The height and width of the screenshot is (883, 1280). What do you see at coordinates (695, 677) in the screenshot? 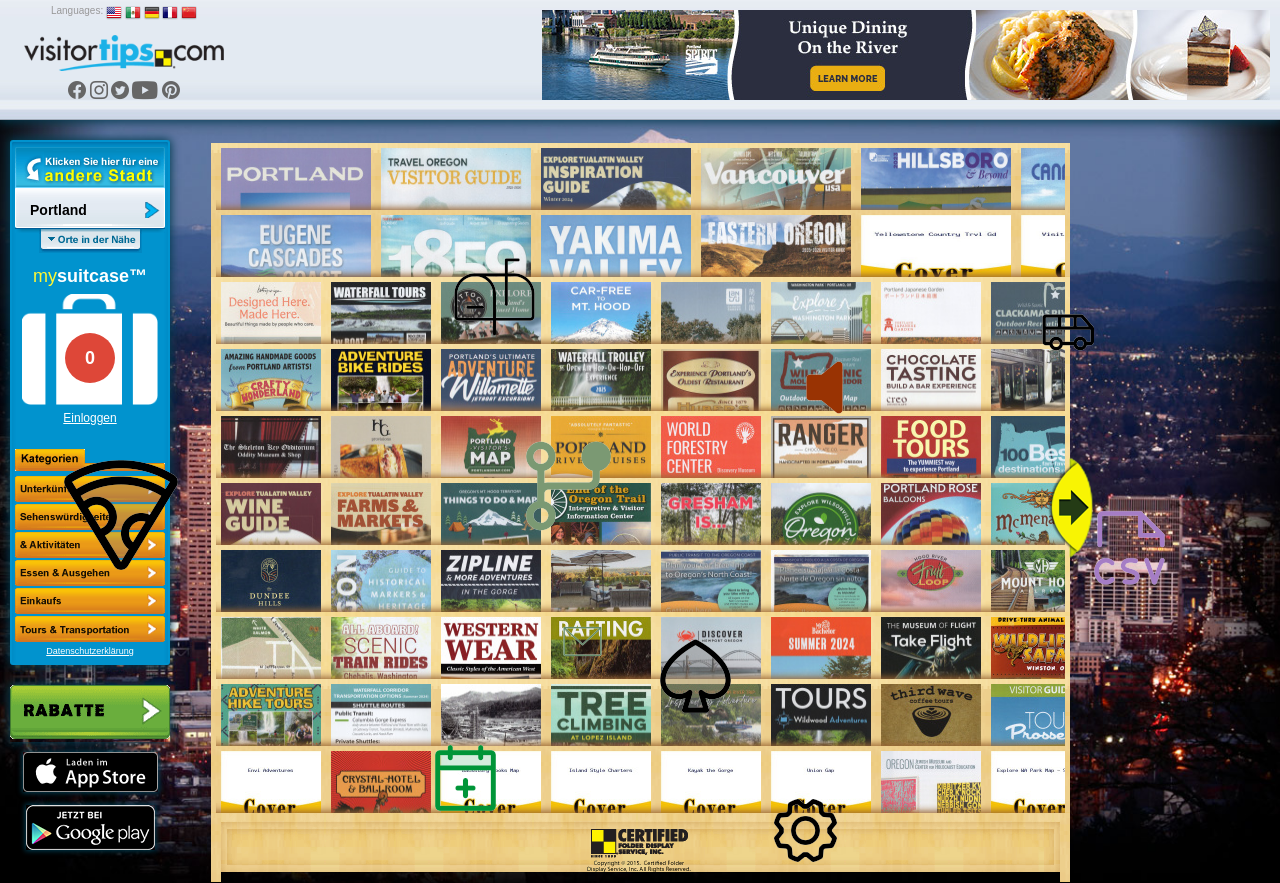
I see `playing cards or card game feature` at bounding box center [695, 677].